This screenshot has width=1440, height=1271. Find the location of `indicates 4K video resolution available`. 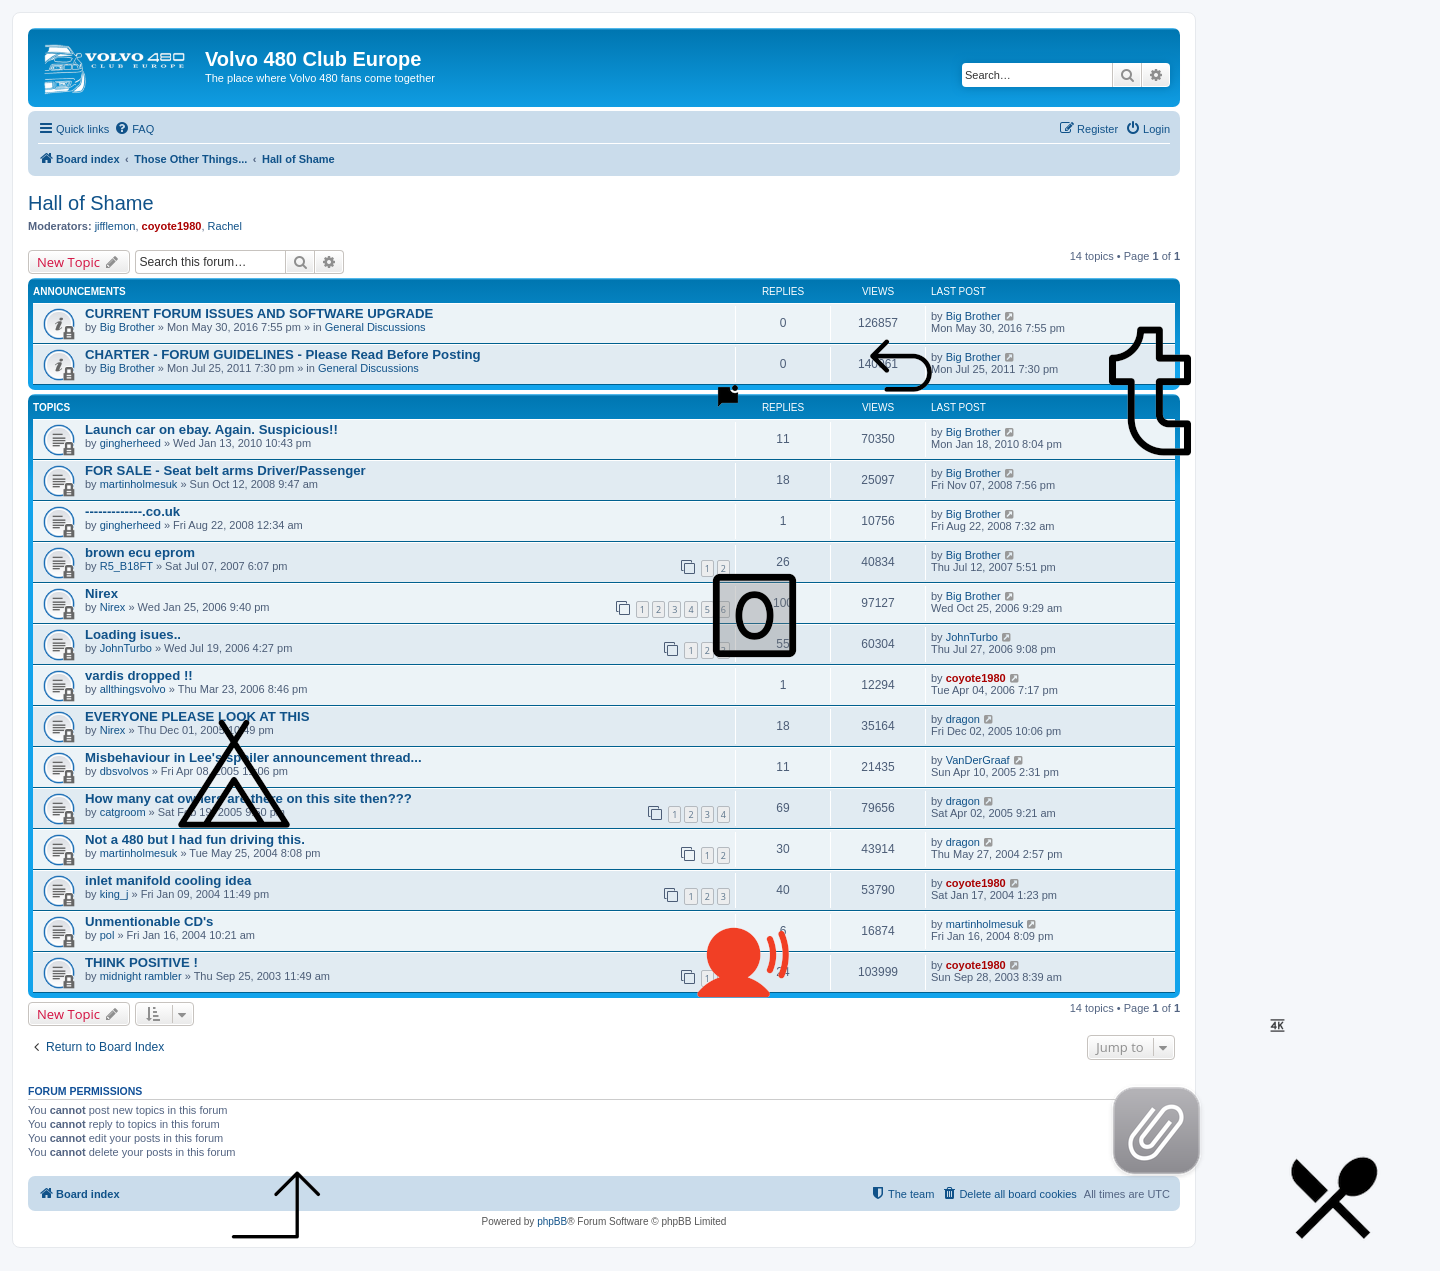

indicates 4K video resolution available is located at coordinates (1277, 1025).